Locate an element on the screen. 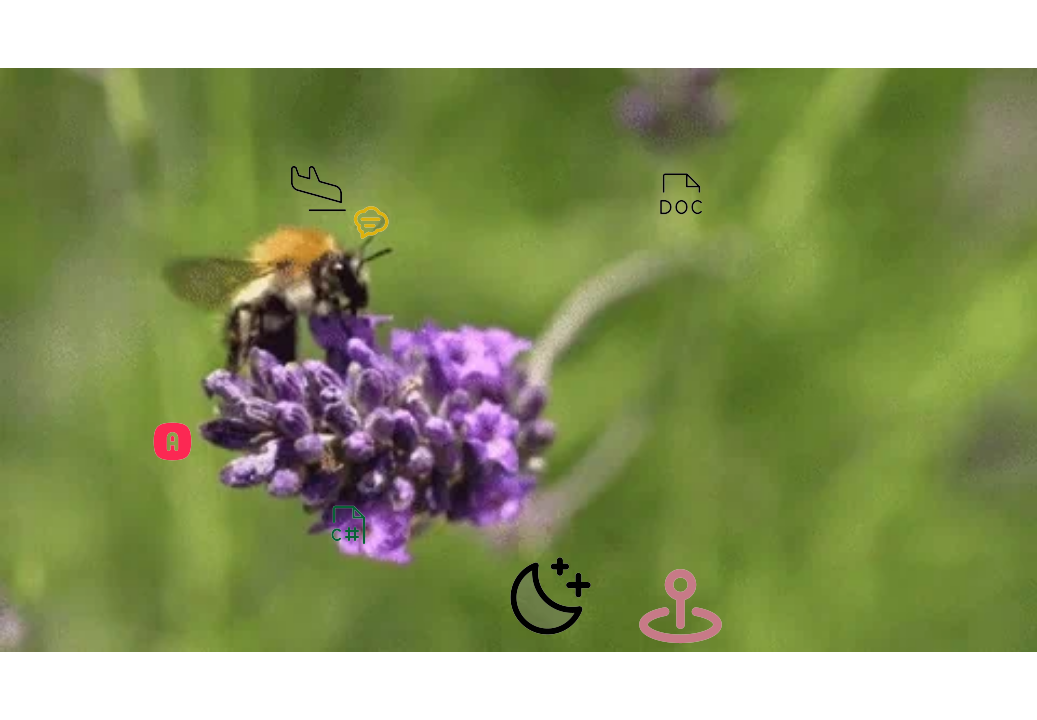 The image size is (1037, 720). open chat or messaging is located at coordinates (370, 222).